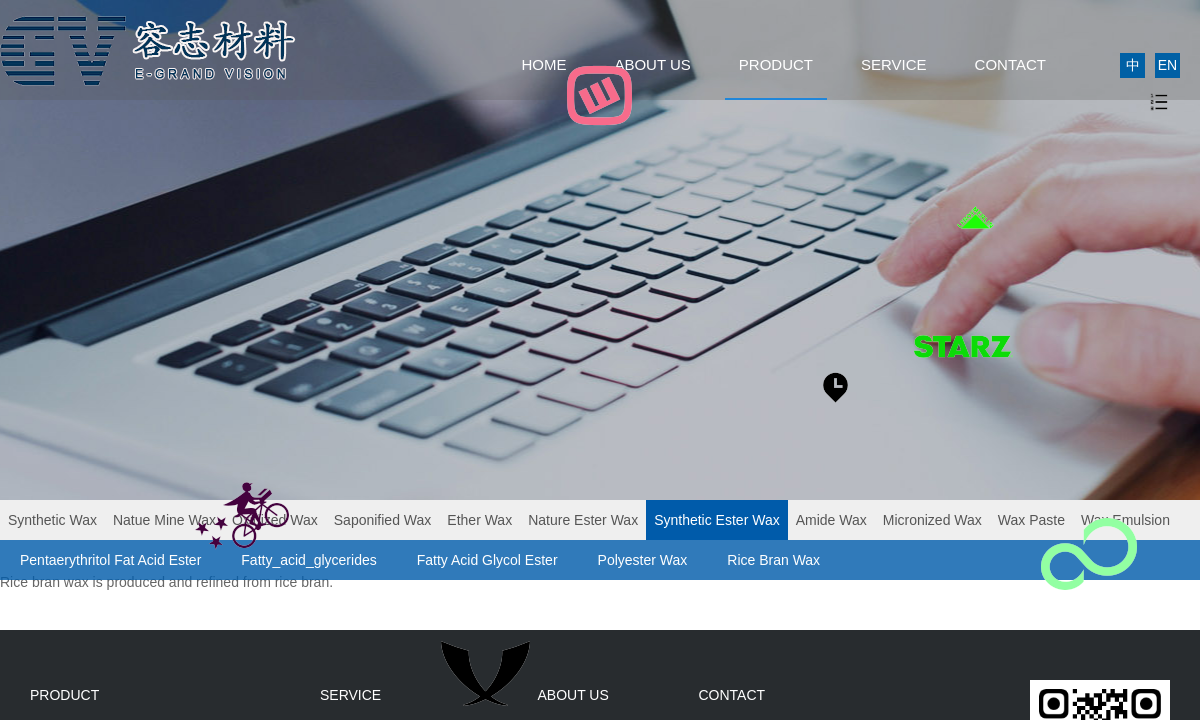  I want to click on open the Starz streaming app, so click(963, 346).